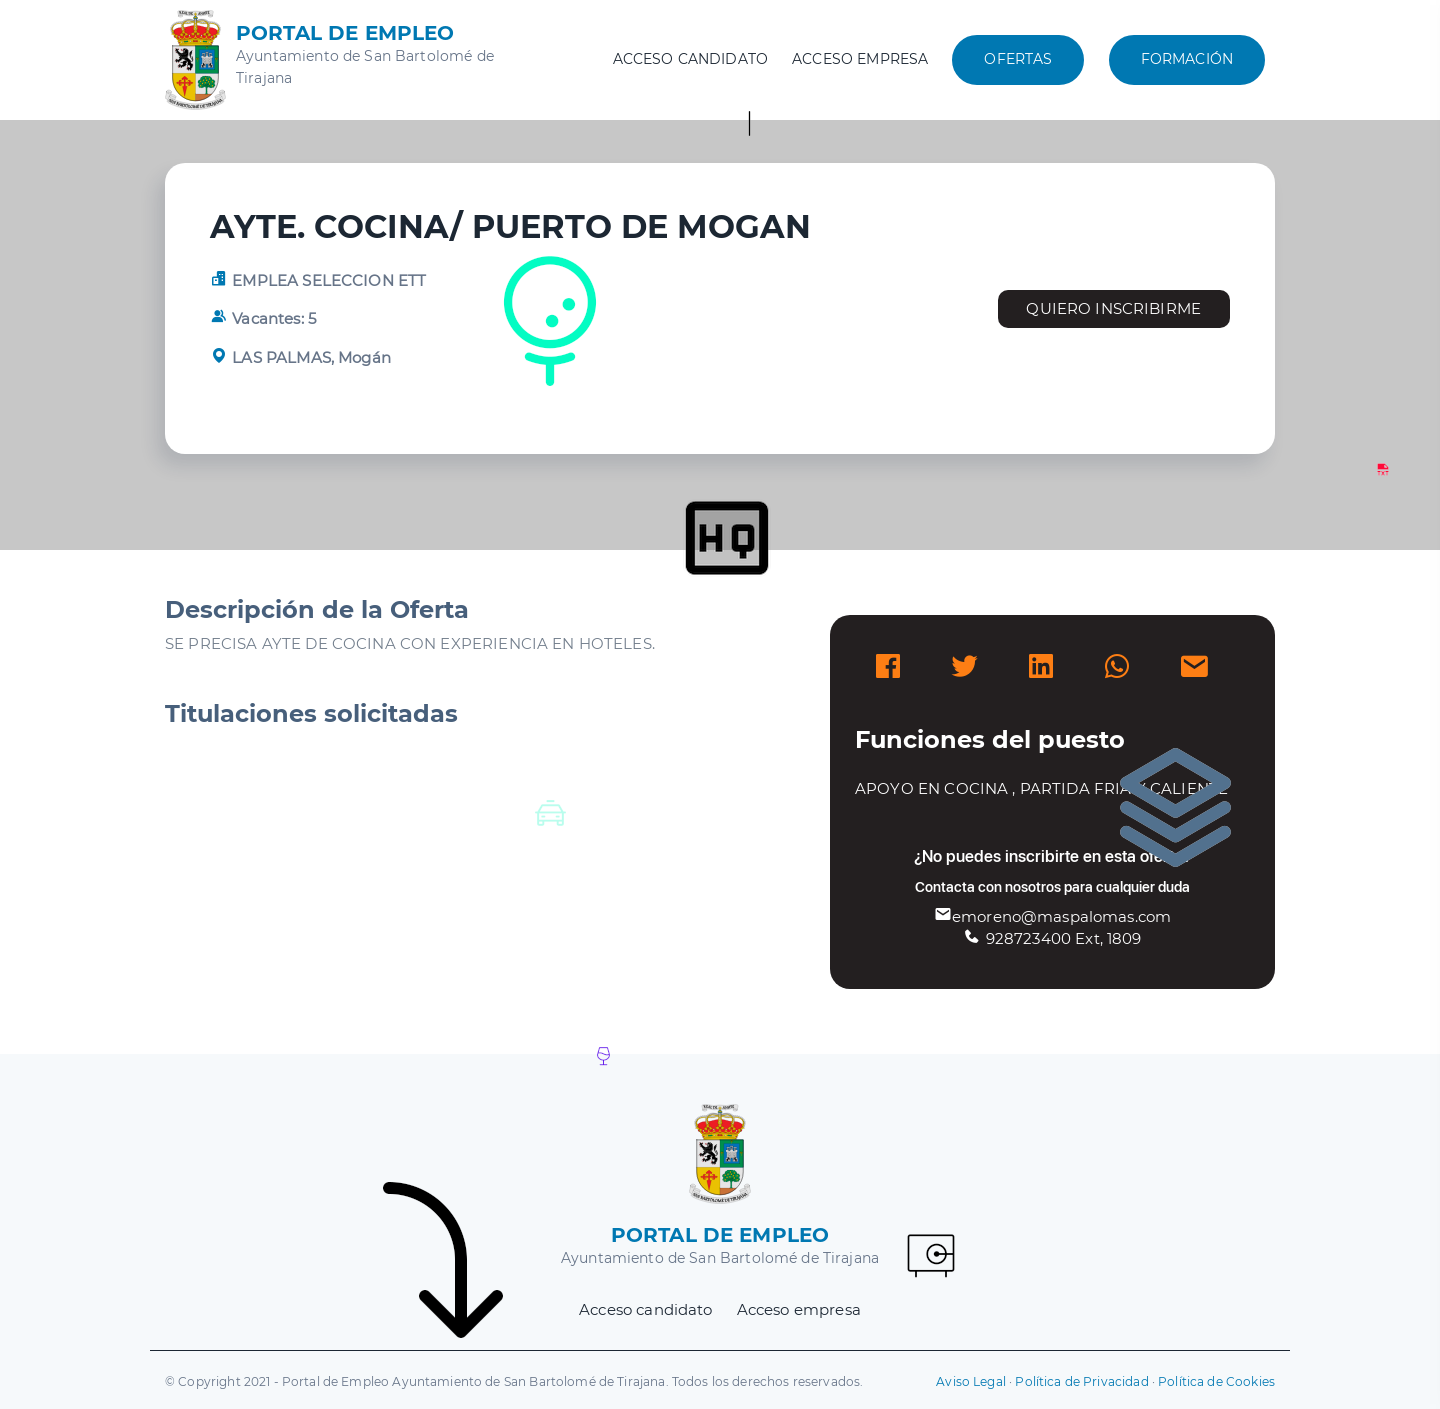  What do you see at coordinates (1175, 807) in the screenshot?
I see `view layered content or stacked items` at bounding box center [1175, 807].